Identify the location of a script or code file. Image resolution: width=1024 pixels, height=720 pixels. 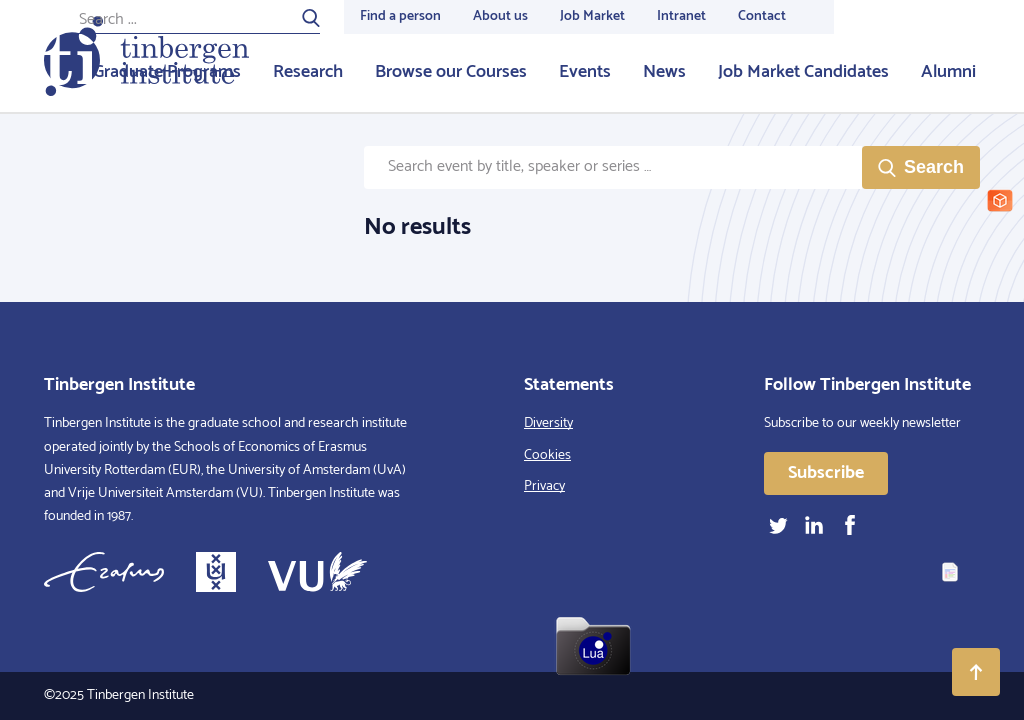
(950, 572).